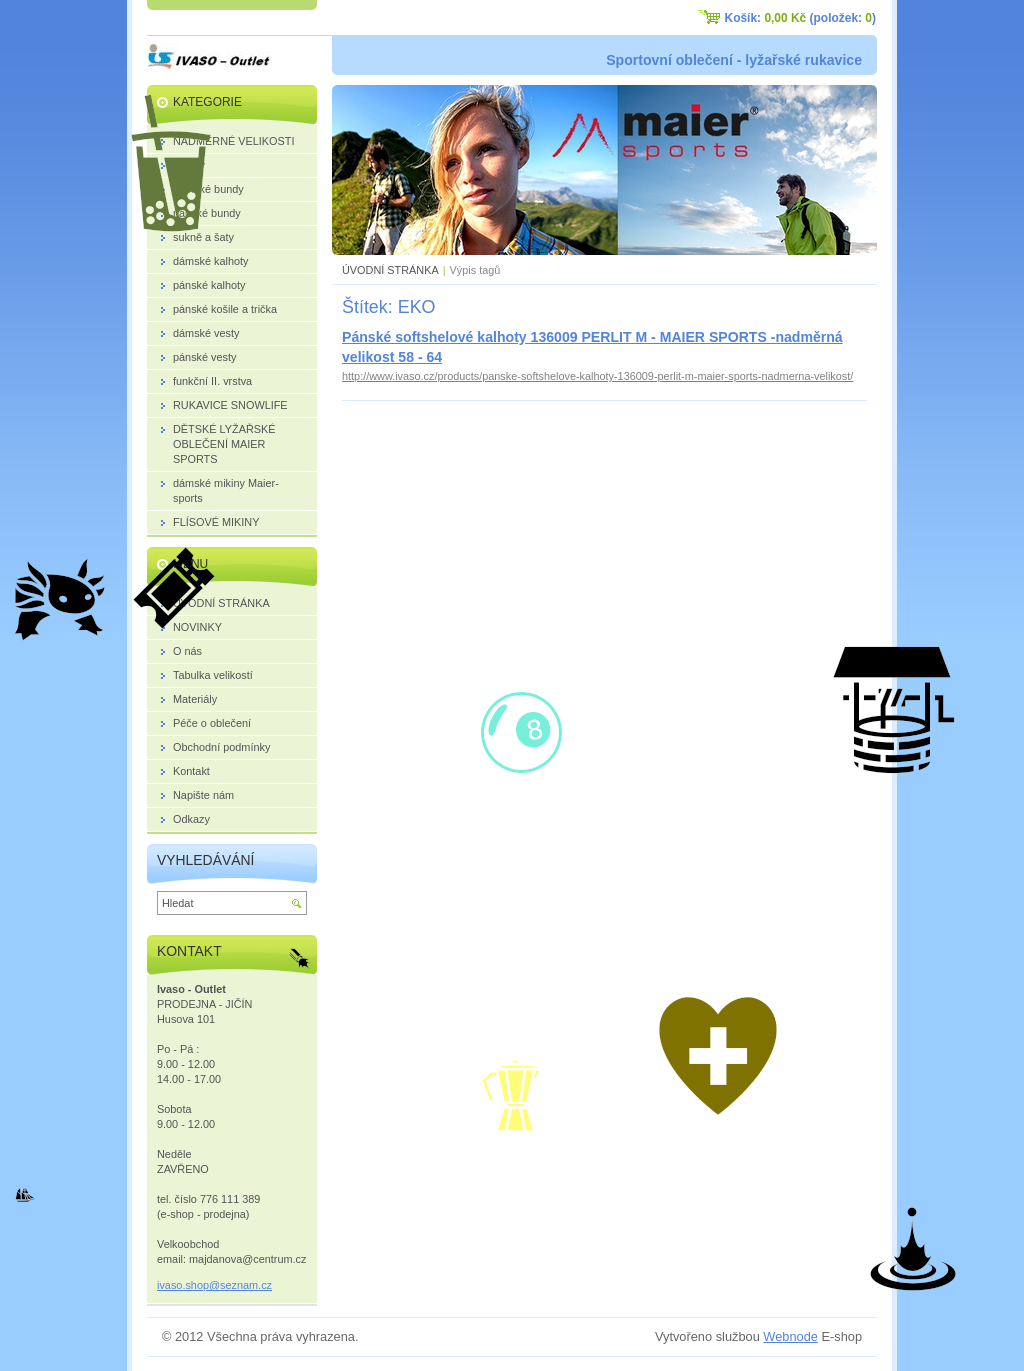 This screenshot has height=1371, width=1024. I want to click on play billiards or pool game, so click(521, 732).